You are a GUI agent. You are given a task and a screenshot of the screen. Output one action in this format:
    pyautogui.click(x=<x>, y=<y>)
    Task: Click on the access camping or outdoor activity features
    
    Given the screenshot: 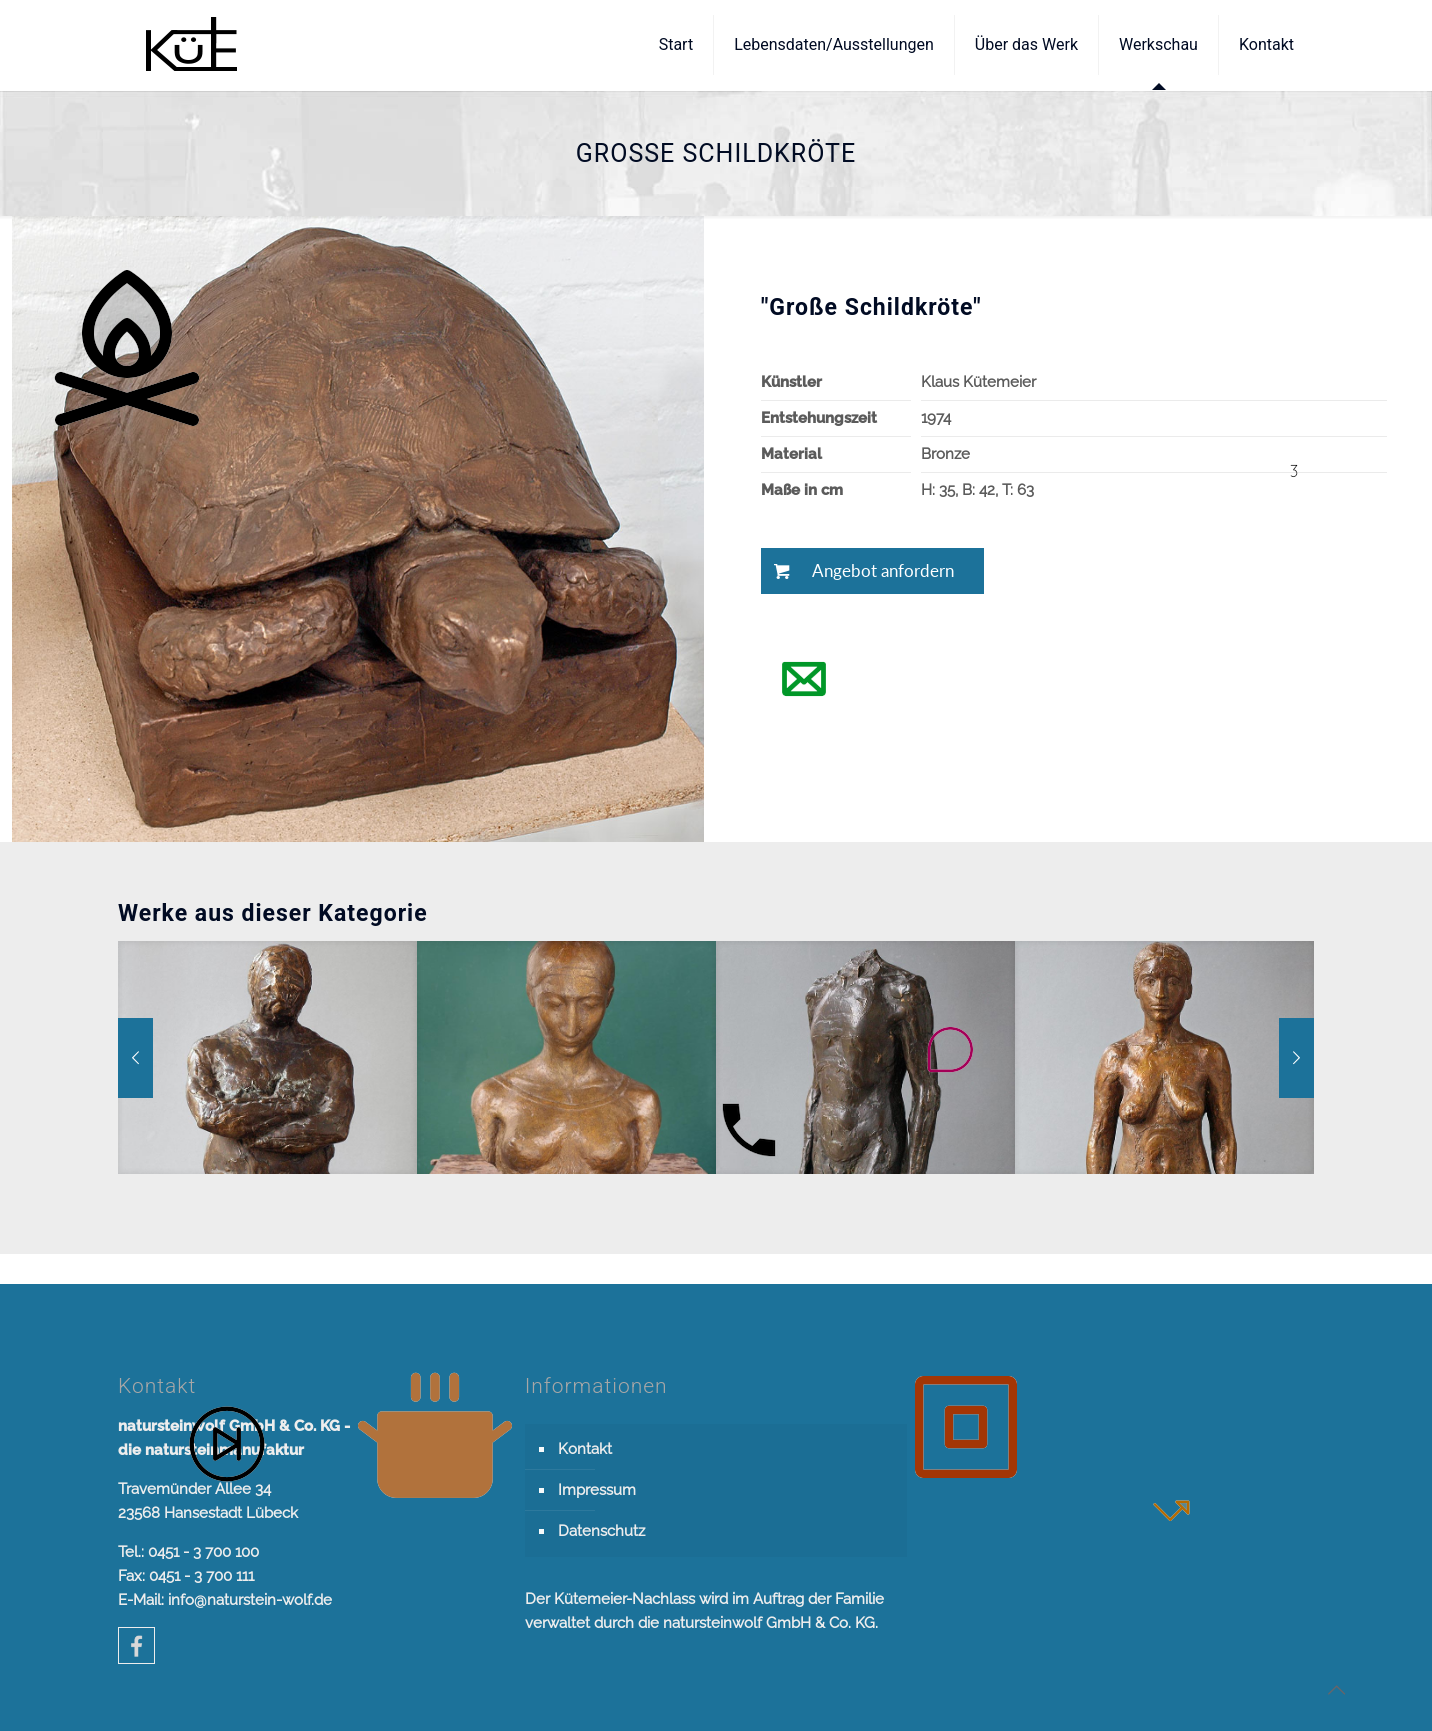 What is the action you would take?
    pyautogui.click(x=127, y=348)
    